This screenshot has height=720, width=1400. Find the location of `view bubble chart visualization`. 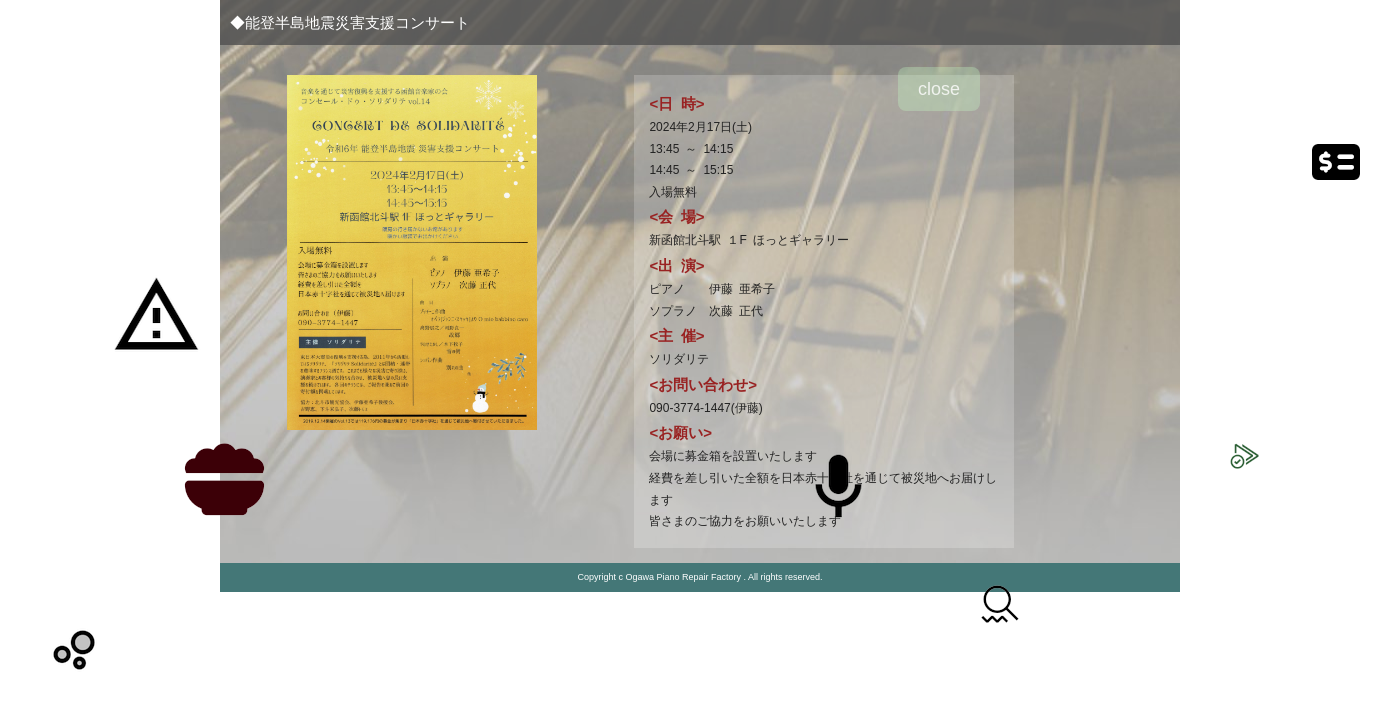

view bubble chart visualization is located at coordinates (73, 650).